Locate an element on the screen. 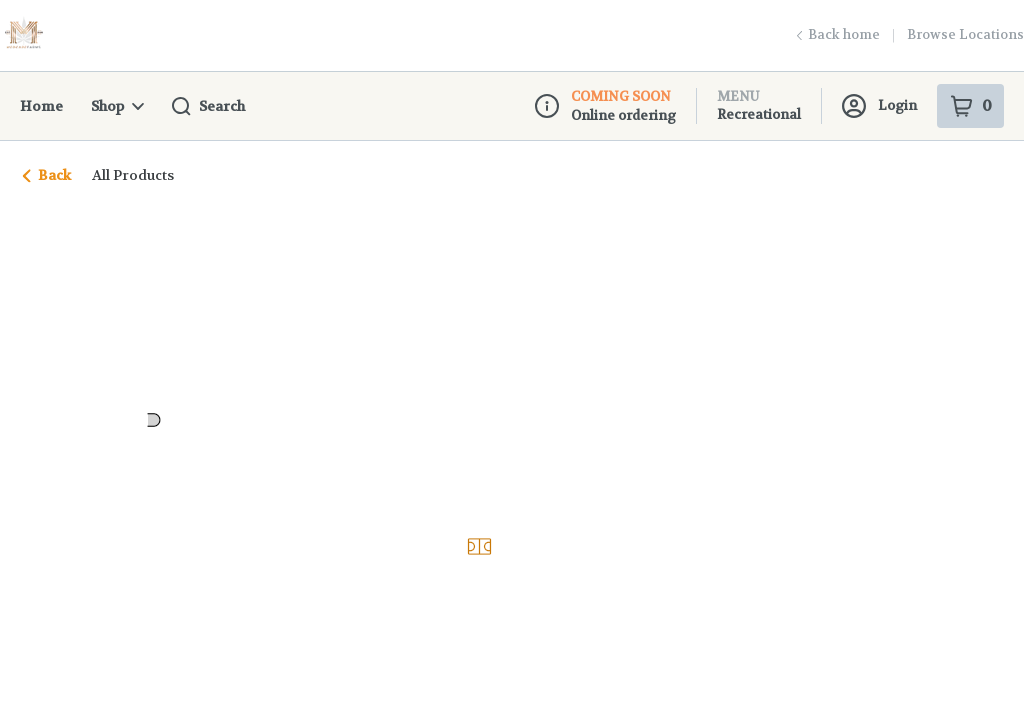 The height and width of the screenshot is (720, 1024). indicates a proper superset relationship in mathematical notation is located at coordinates (153, 420).